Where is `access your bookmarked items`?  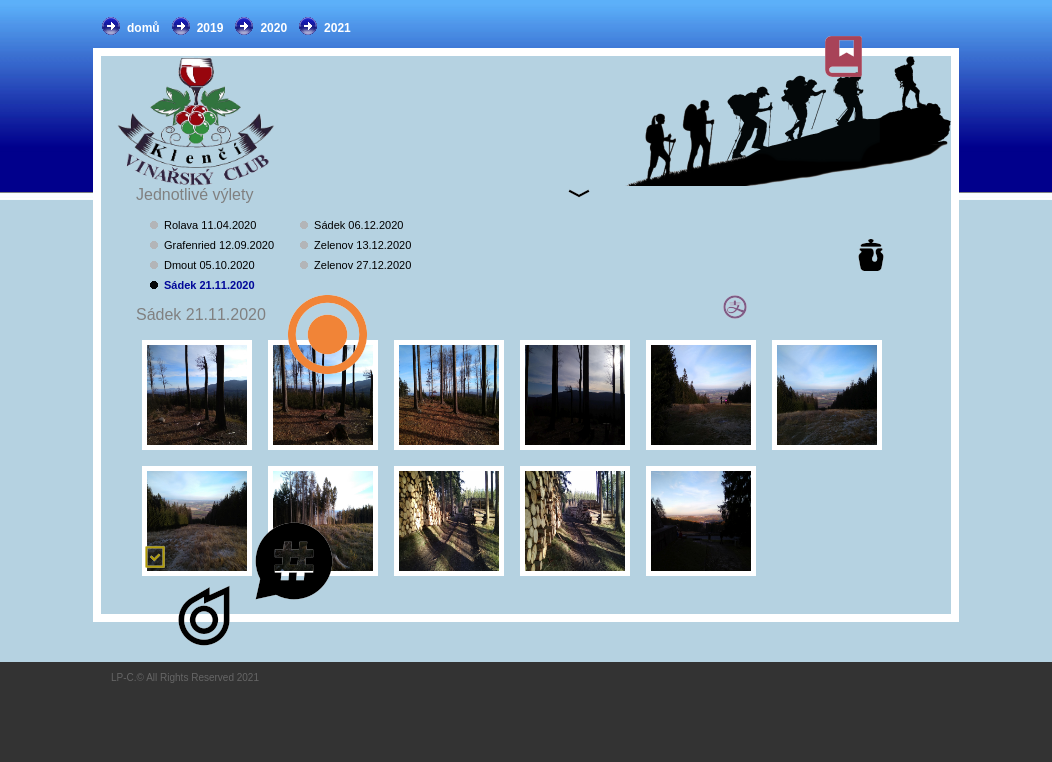 access your bookmarked items is located at coordinates (843, 56).